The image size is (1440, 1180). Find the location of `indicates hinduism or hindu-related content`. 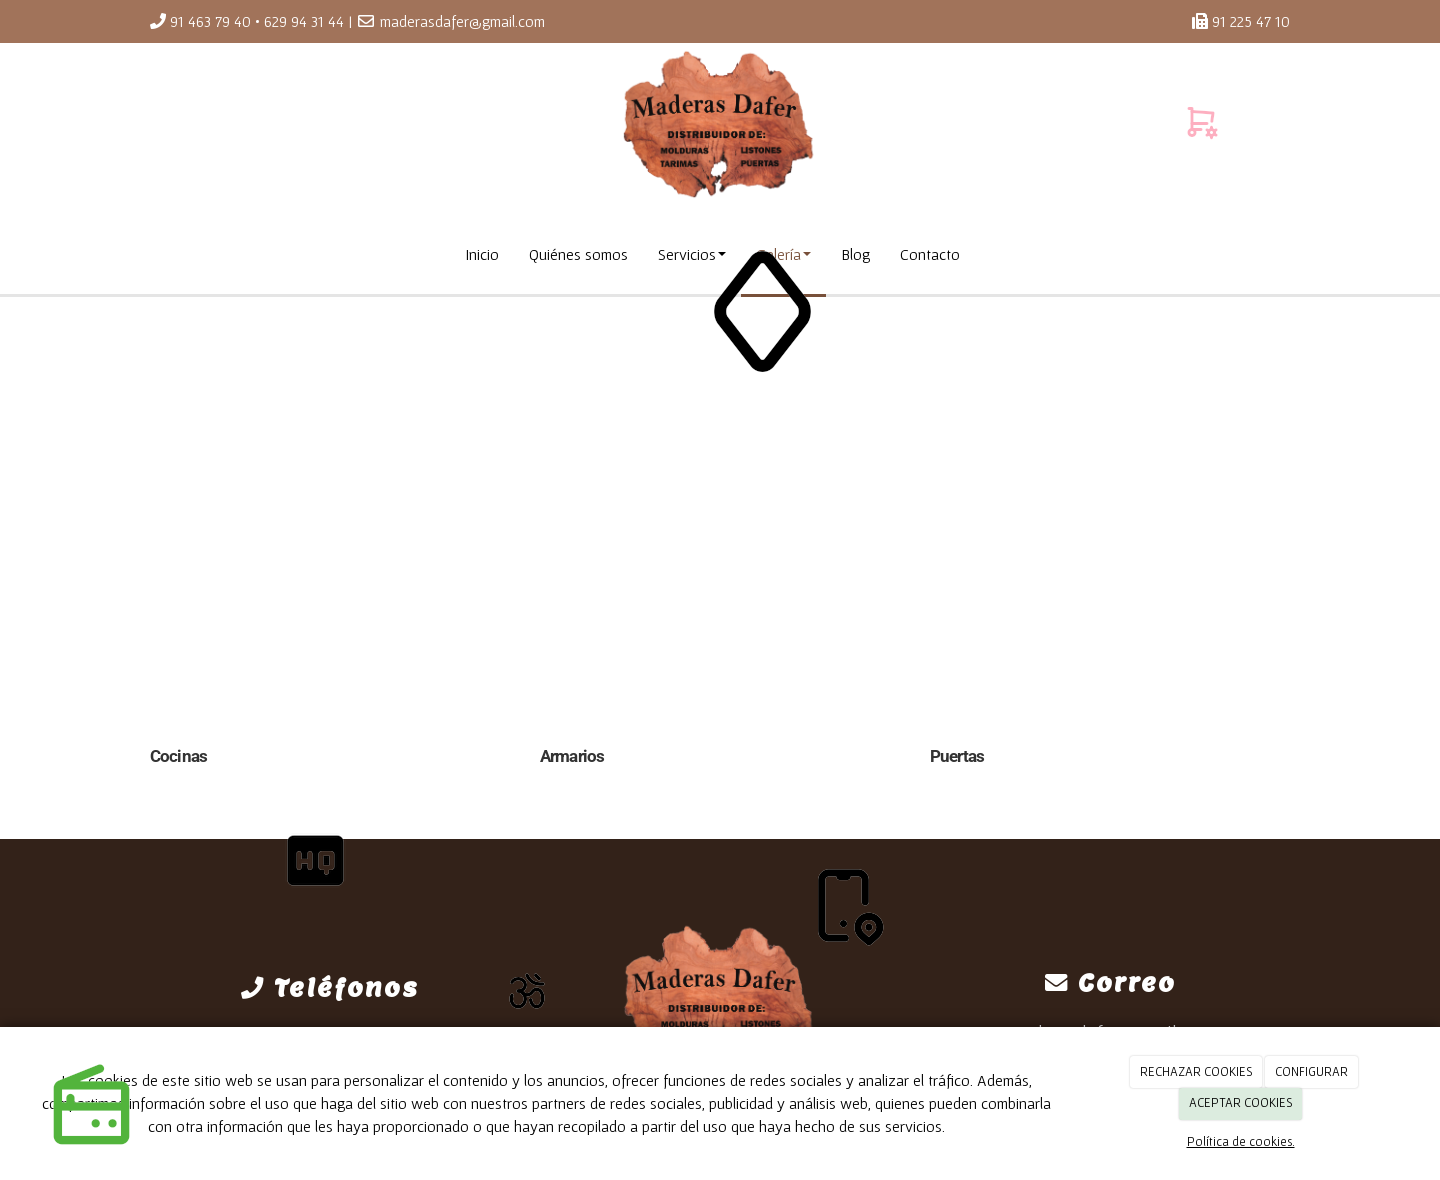

indicates hinduism or hindu-related content is located at coordinates (527, 991).